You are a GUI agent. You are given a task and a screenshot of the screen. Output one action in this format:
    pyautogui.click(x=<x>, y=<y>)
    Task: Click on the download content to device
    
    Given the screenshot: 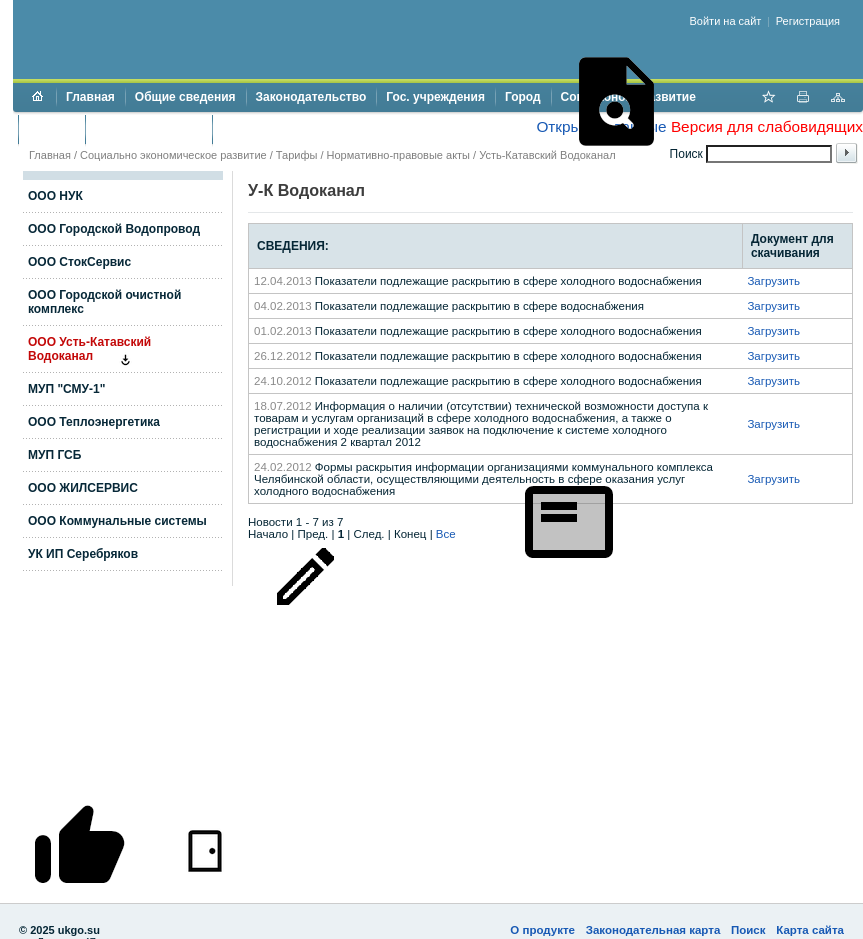 What is the action you would take?
    pyautogui.click(x=125, y=359)
    